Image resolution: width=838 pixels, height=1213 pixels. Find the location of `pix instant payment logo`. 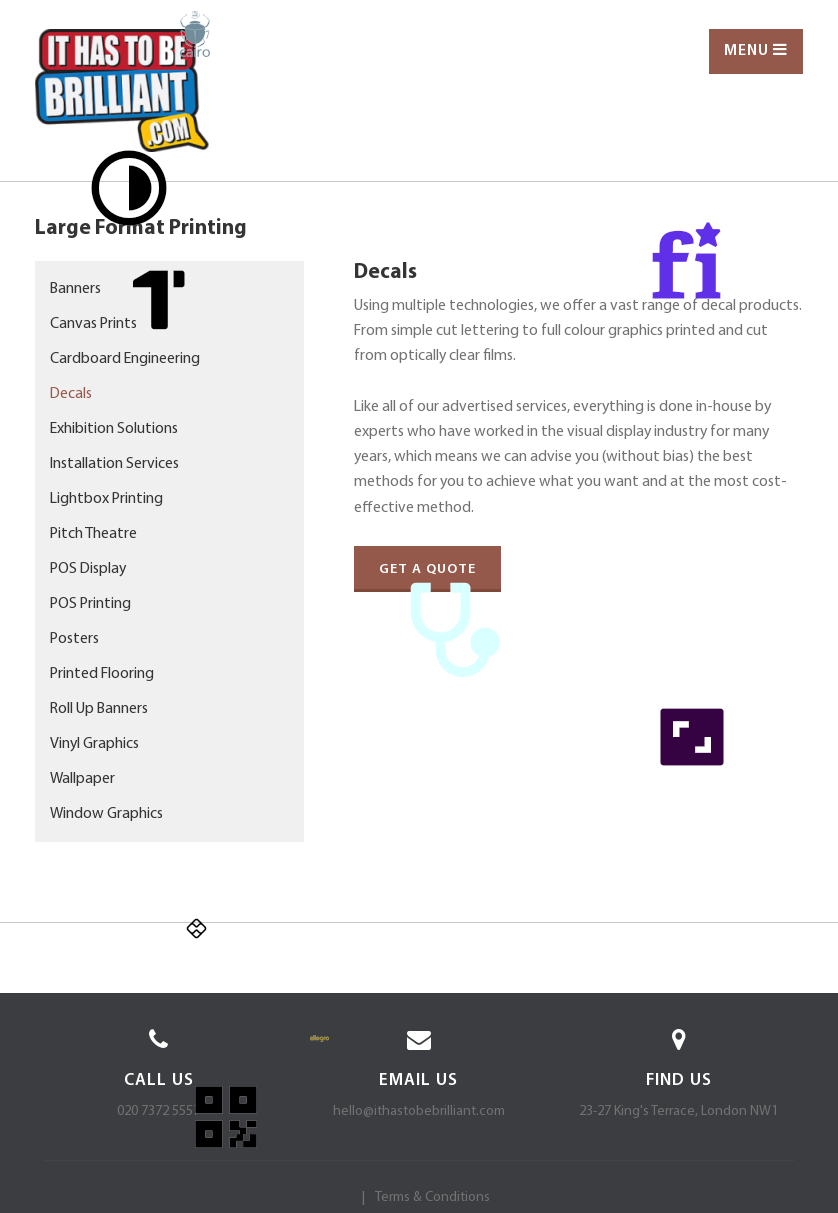

pix instant payment logo is located at coordinates (196, 928).